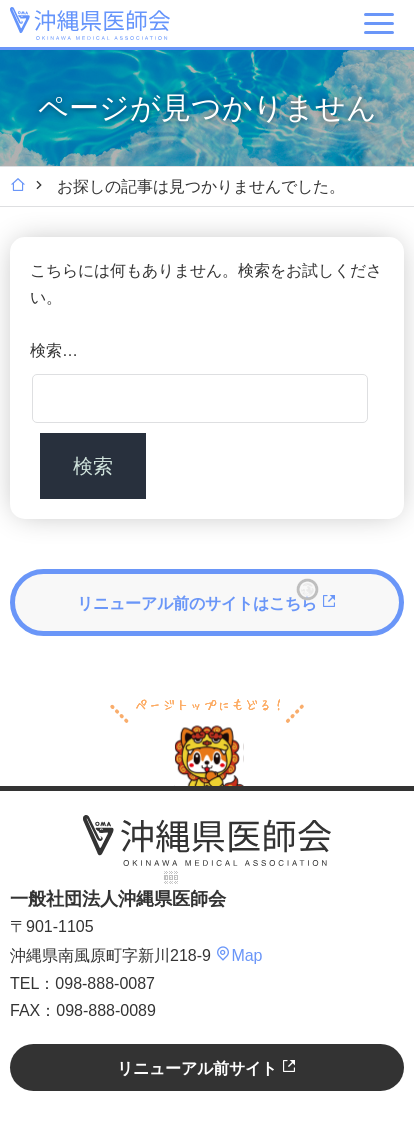  What do you see at coordinates (307, 589) in the screenshot?
I see `indicates clear weather conditions at night` at bounding box center [307, 589].